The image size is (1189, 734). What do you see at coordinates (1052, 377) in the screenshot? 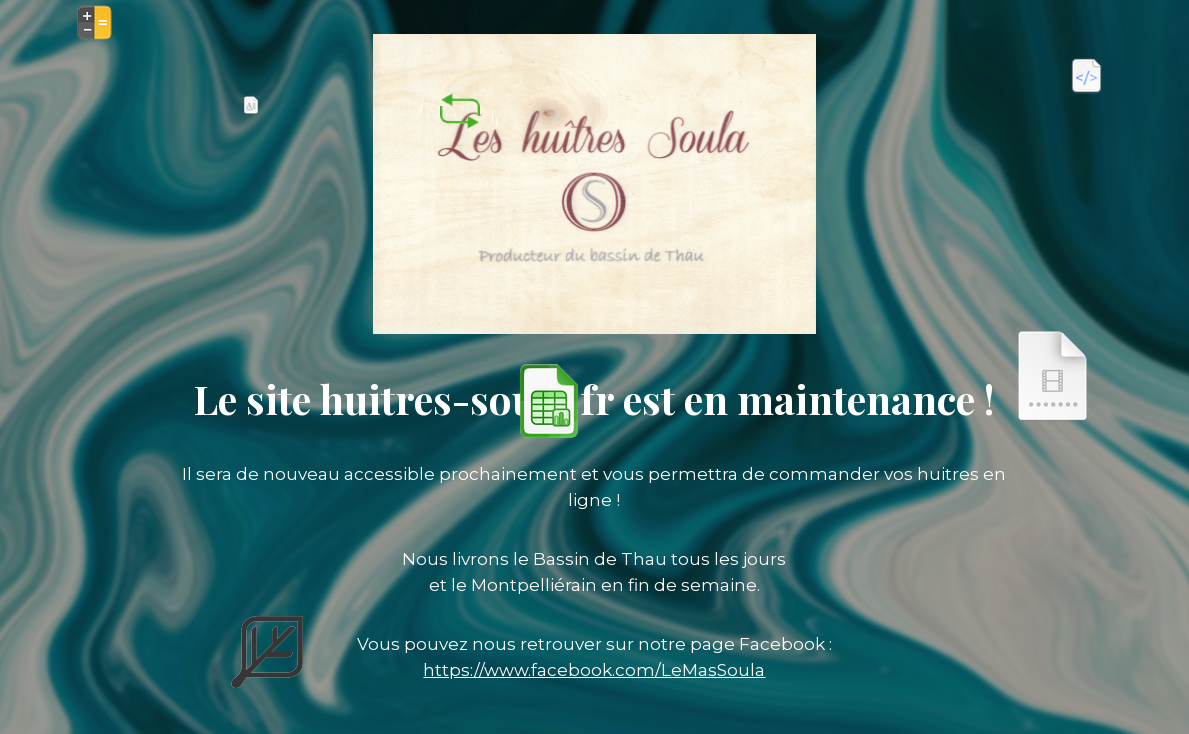
I see `a subtitle file (.srt) for video content` at bounding box center [1052, 377].